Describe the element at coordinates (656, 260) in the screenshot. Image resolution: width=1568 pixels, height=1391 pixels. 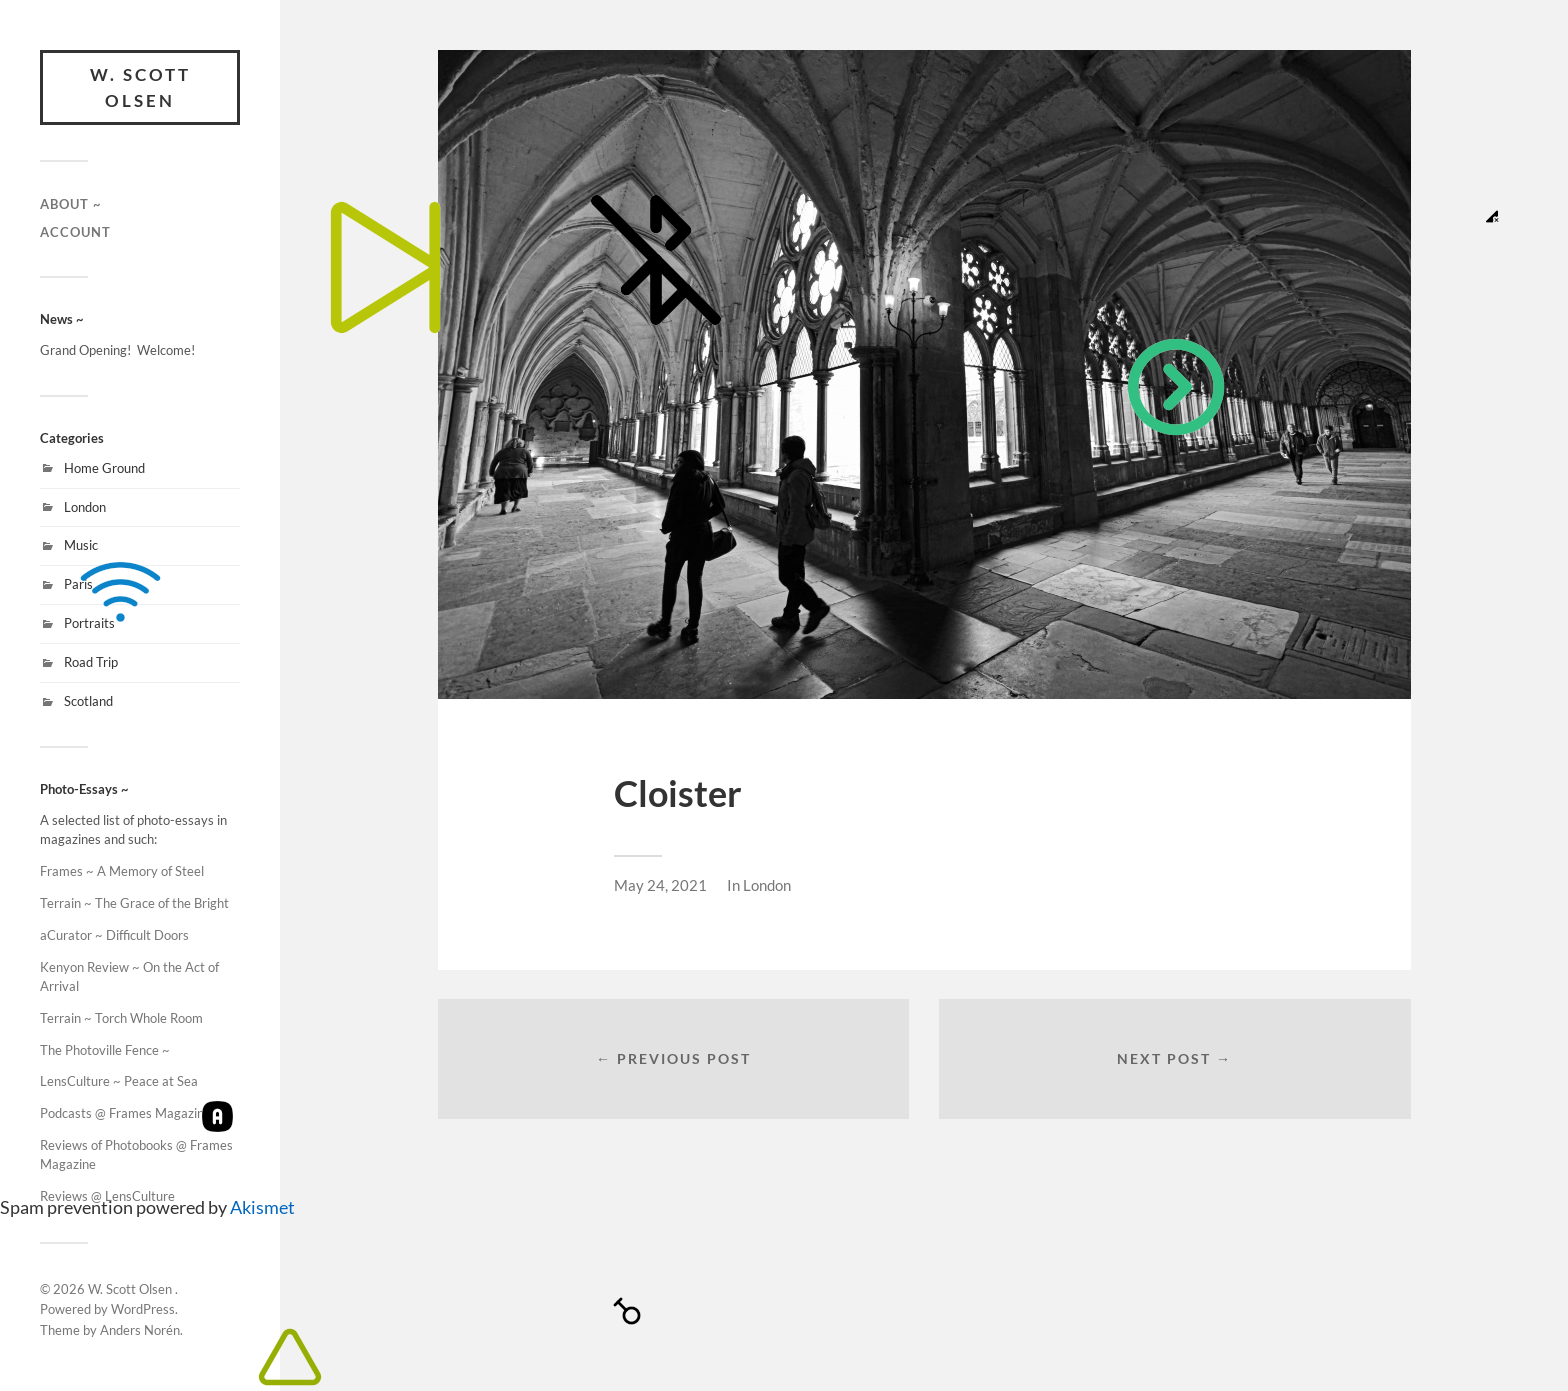
I see `bluetooth is currently disabled` at that location.